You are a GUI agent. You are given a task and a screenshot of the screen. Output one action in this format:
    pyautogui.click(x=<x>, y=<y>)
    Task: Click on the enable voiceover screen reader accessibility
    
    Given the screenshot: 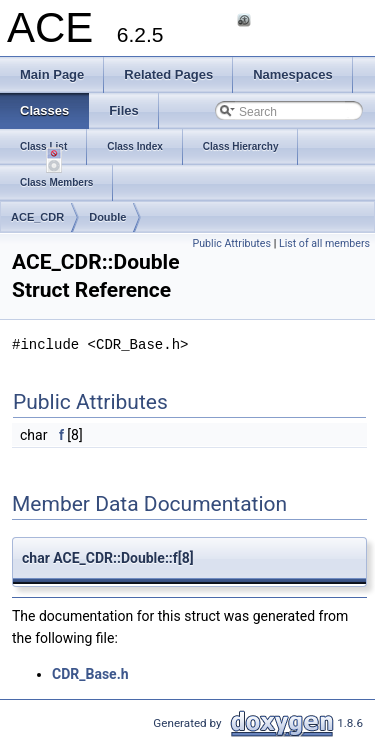 What is the action you would take?
    pyautogui.click(x=244, y=20)
    